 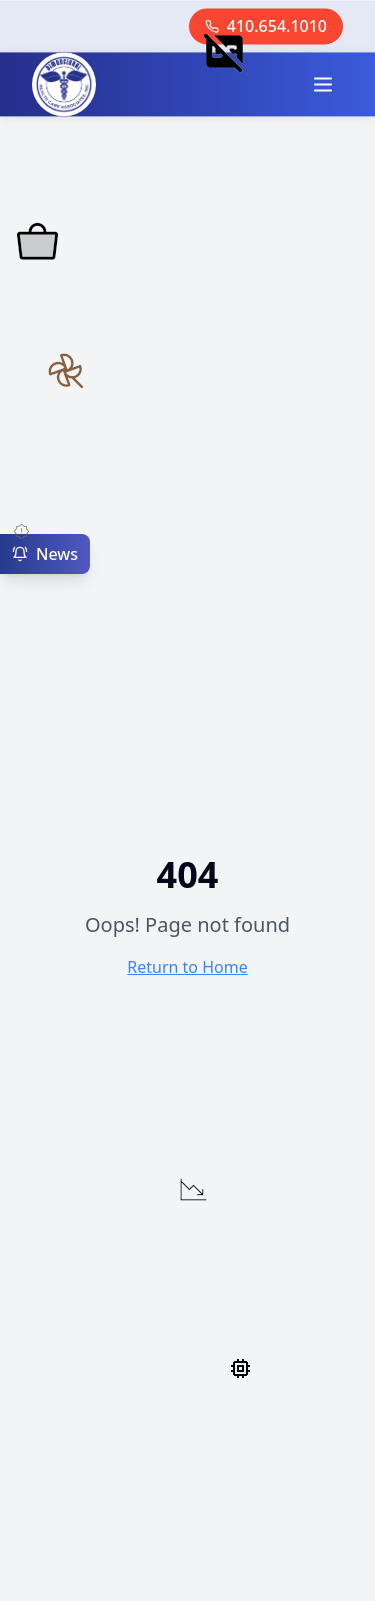 I want to click on view your shopping bag, so click(x=37, y=243).